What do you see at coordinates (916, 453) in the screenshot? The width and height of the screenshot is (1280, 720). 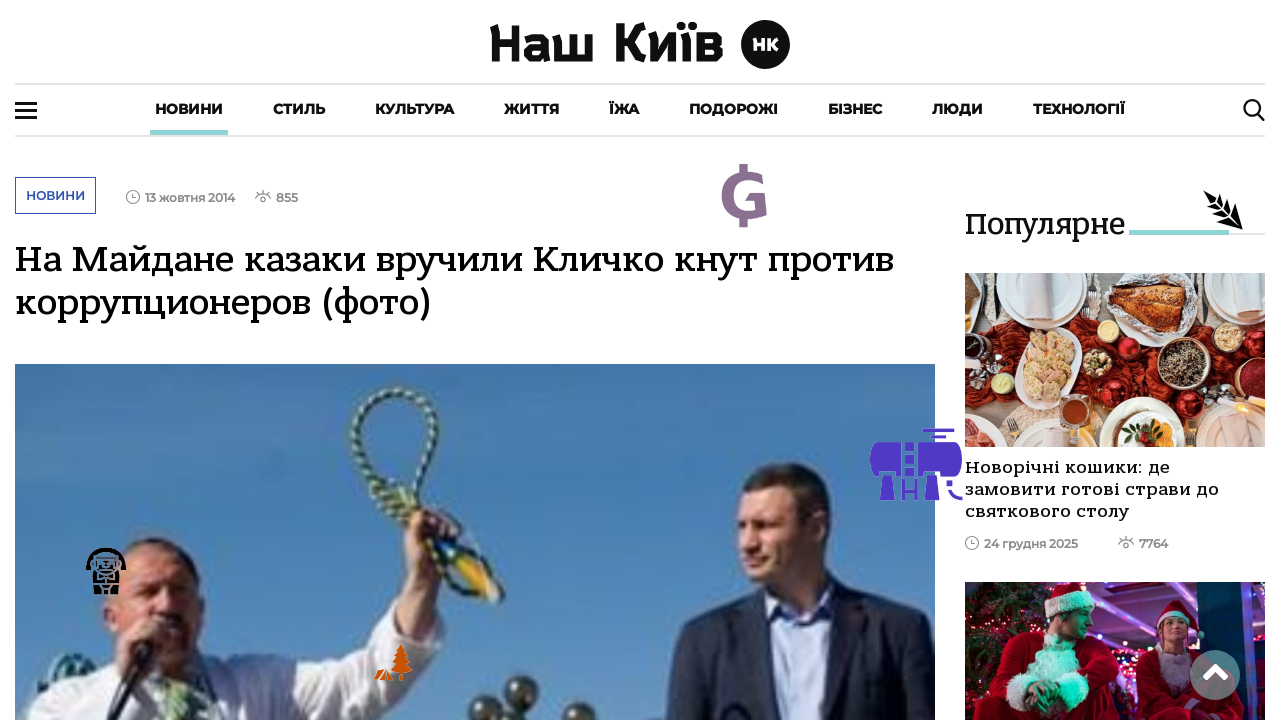 I see `view fuel tank status or capacity` at bounding box center [916, 453].